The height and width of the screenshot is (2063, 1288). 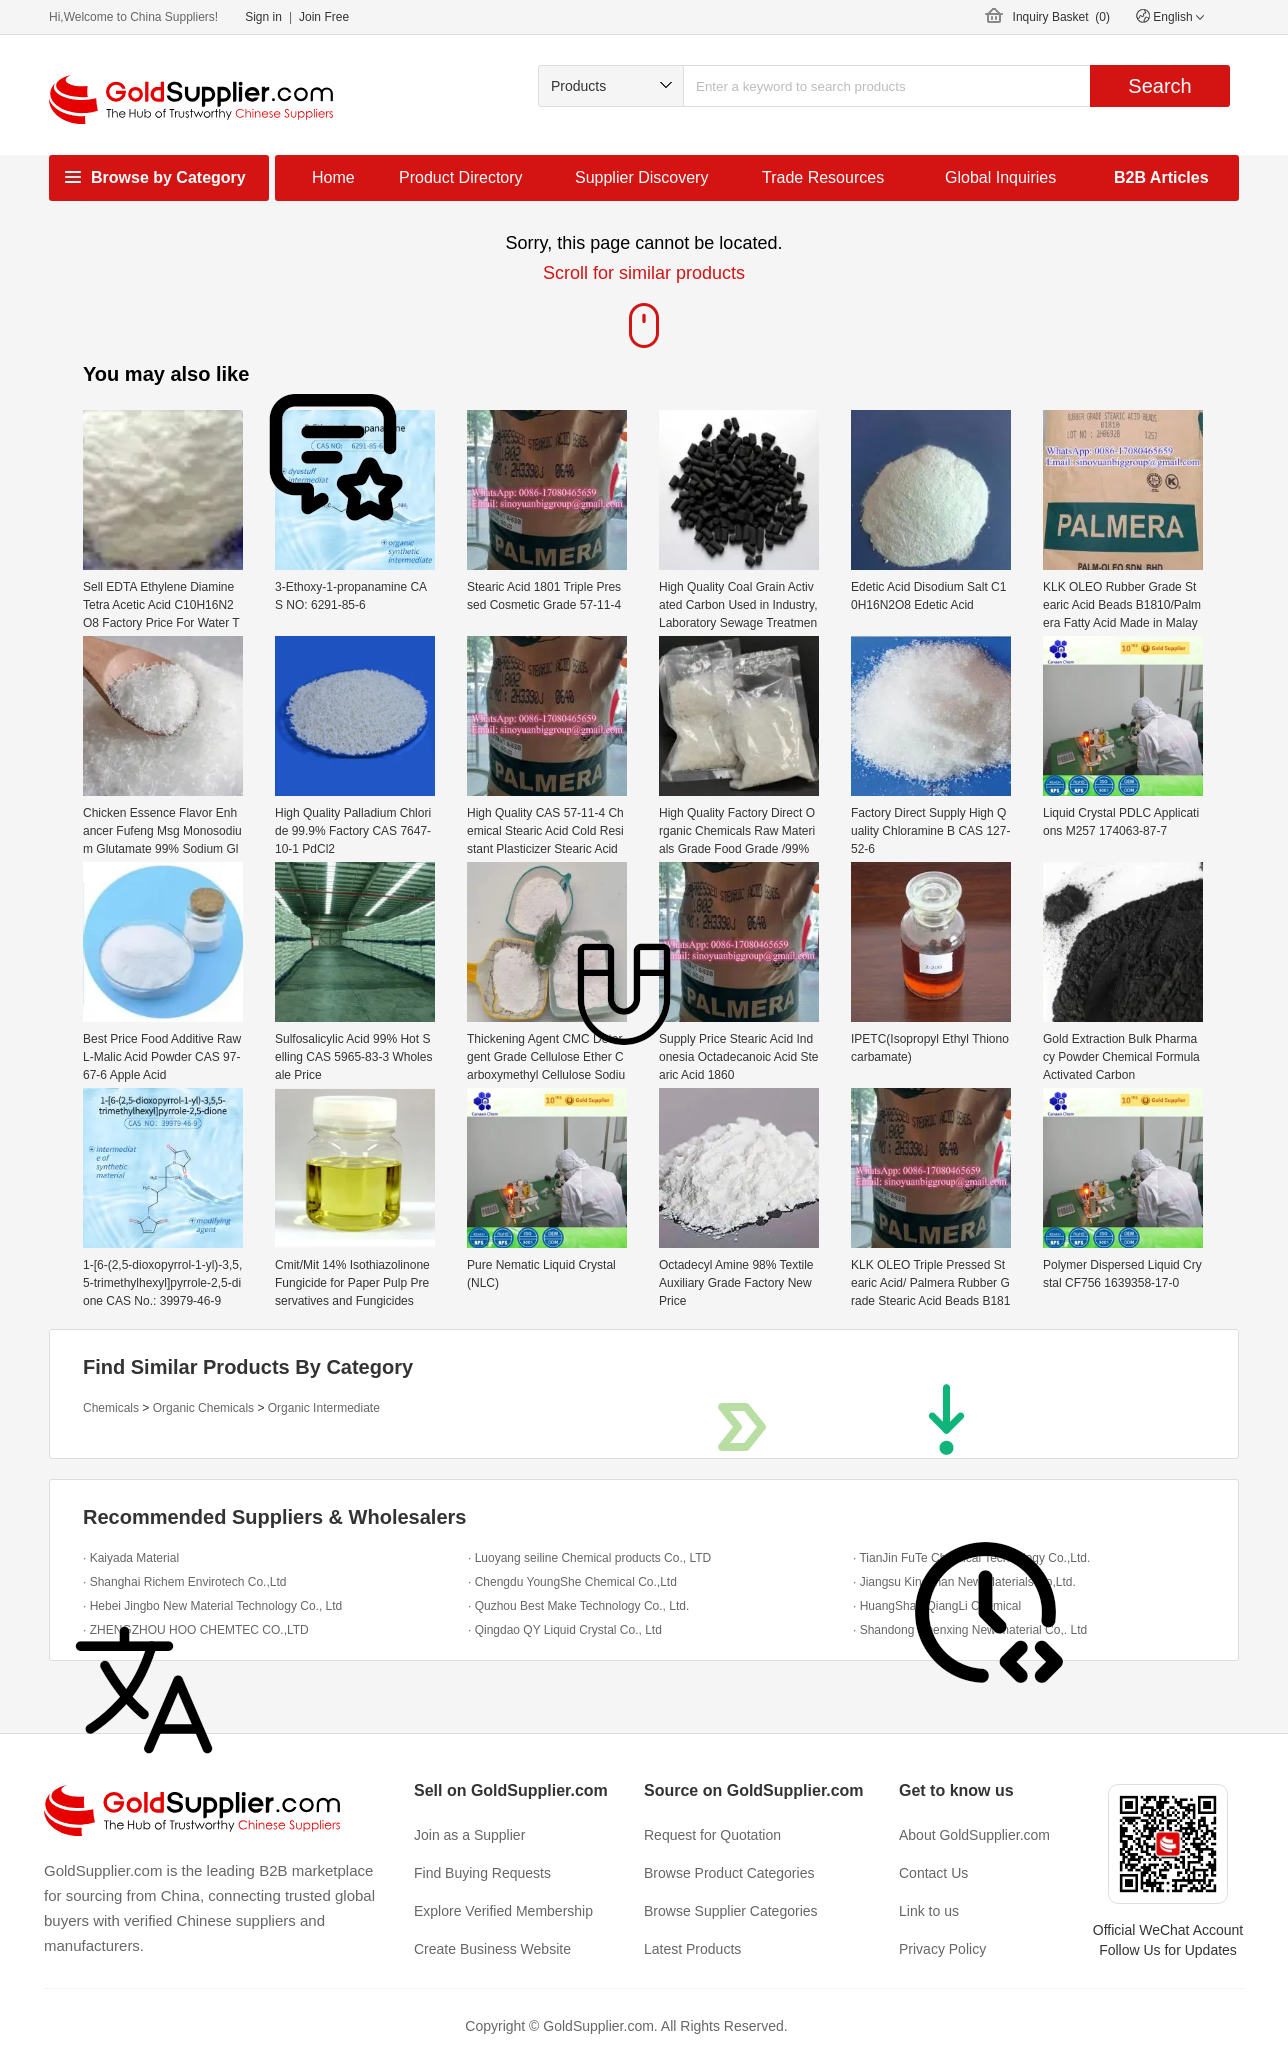 What do you see at coordinates (742, 1427) in the screenshot?
I see `navigate to the next item or step` at bounding box center [742, 1427].